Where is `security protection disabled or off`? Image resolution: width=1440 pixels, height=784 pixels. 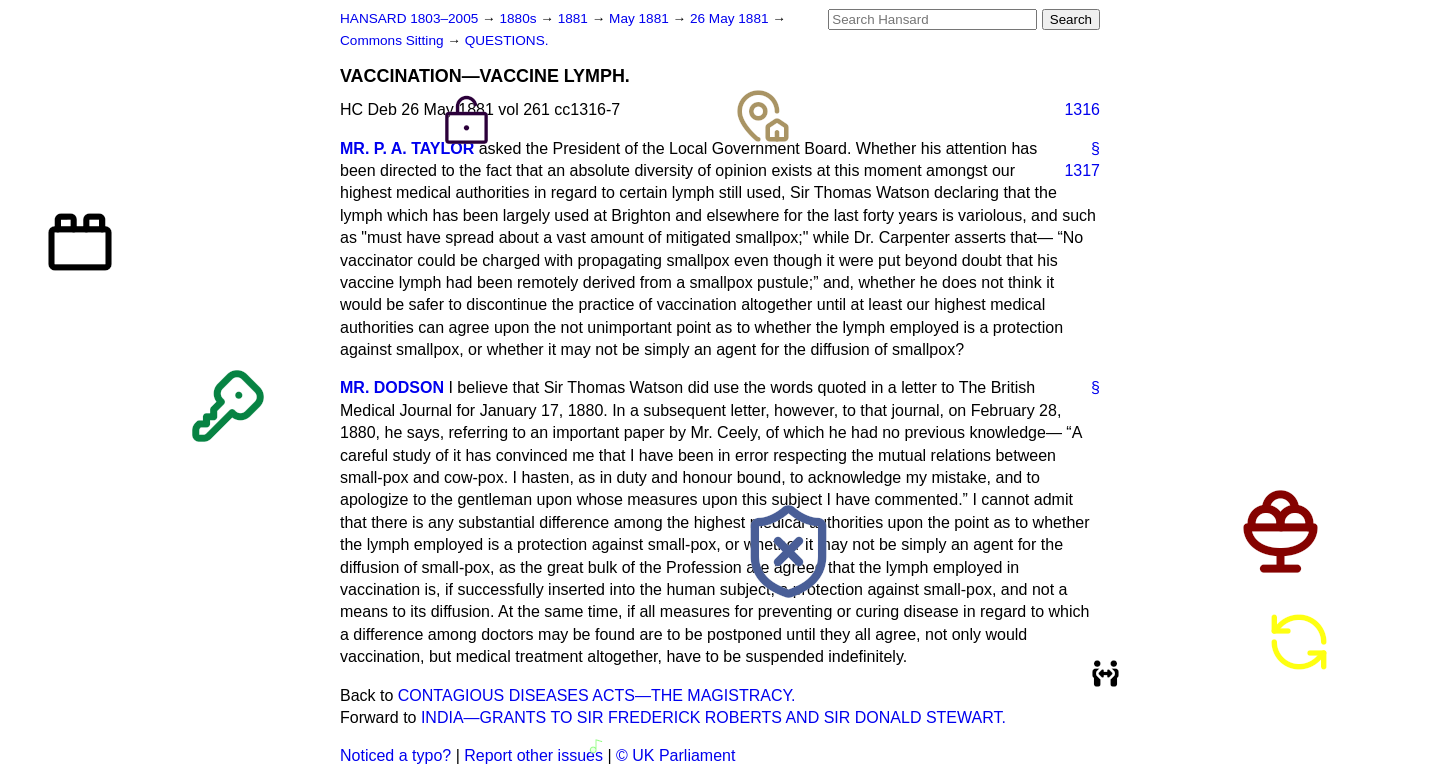 security protection disabled or off is located at coordinates (788, 551).